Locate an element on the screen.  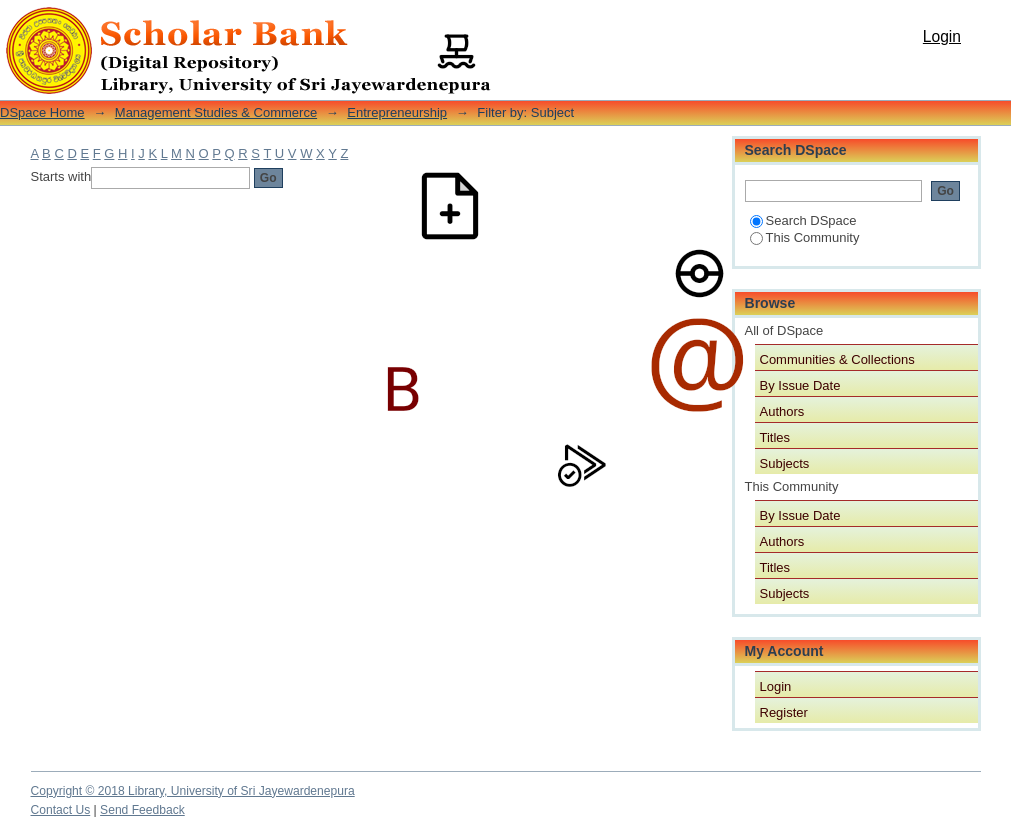
access pokémon collection or inventory is located at coordinates (699, 273).